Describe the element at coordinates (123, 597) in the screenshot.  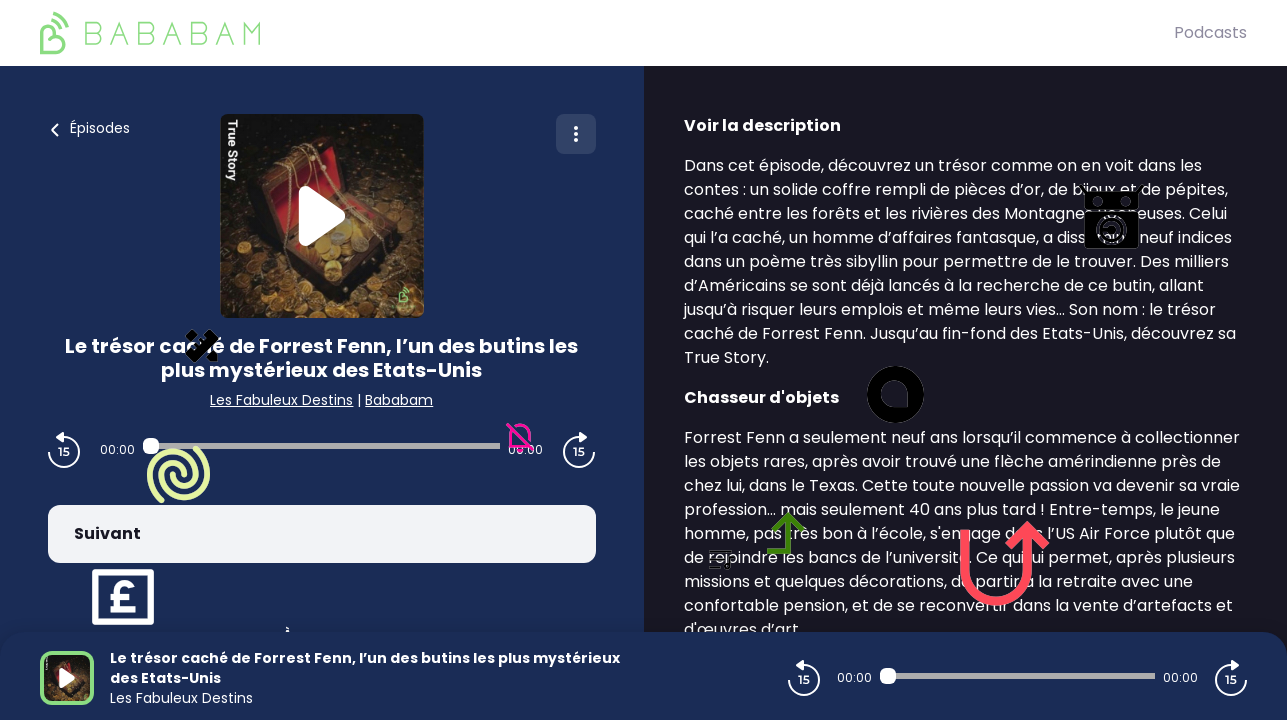
I see `view balance in british pounds` at that location.